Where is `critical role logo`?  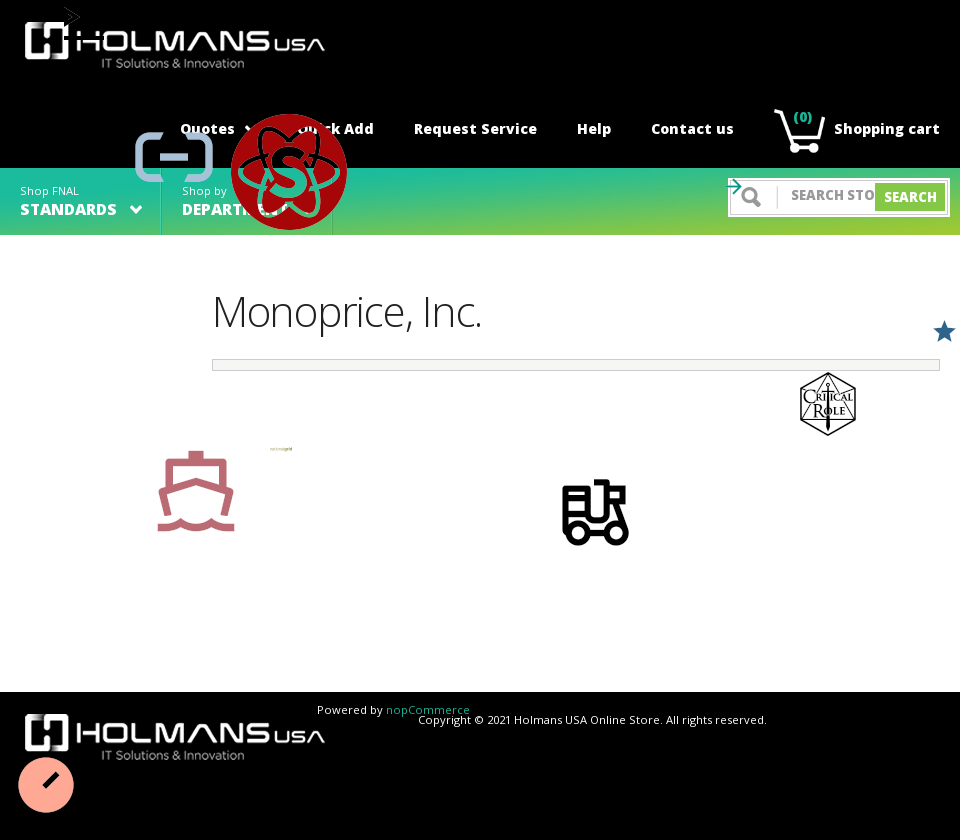 critical role logo is located at coordinates (828, 404).